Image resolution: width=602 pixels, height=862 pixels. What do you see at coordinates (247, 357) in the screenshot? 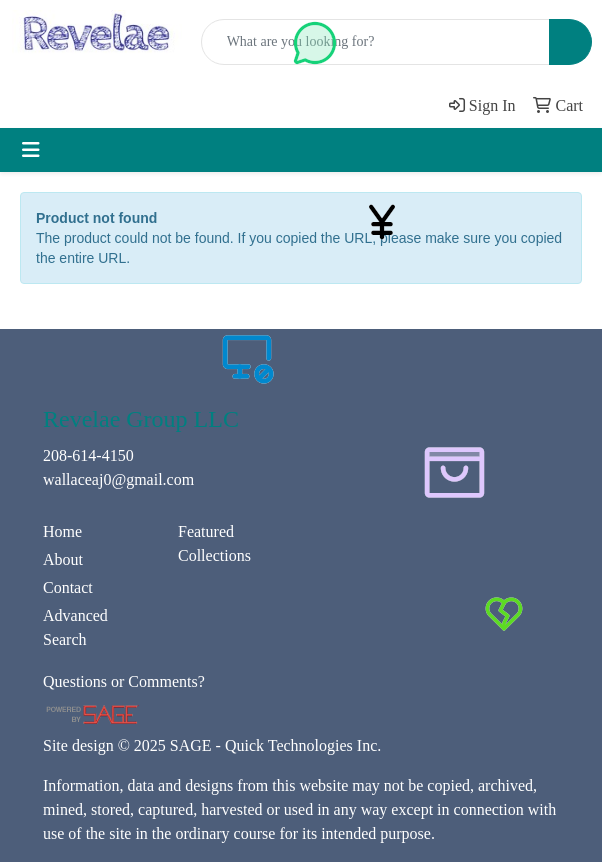
I see `cancel or disconnect desktop device` at bounding box center [247, 357].